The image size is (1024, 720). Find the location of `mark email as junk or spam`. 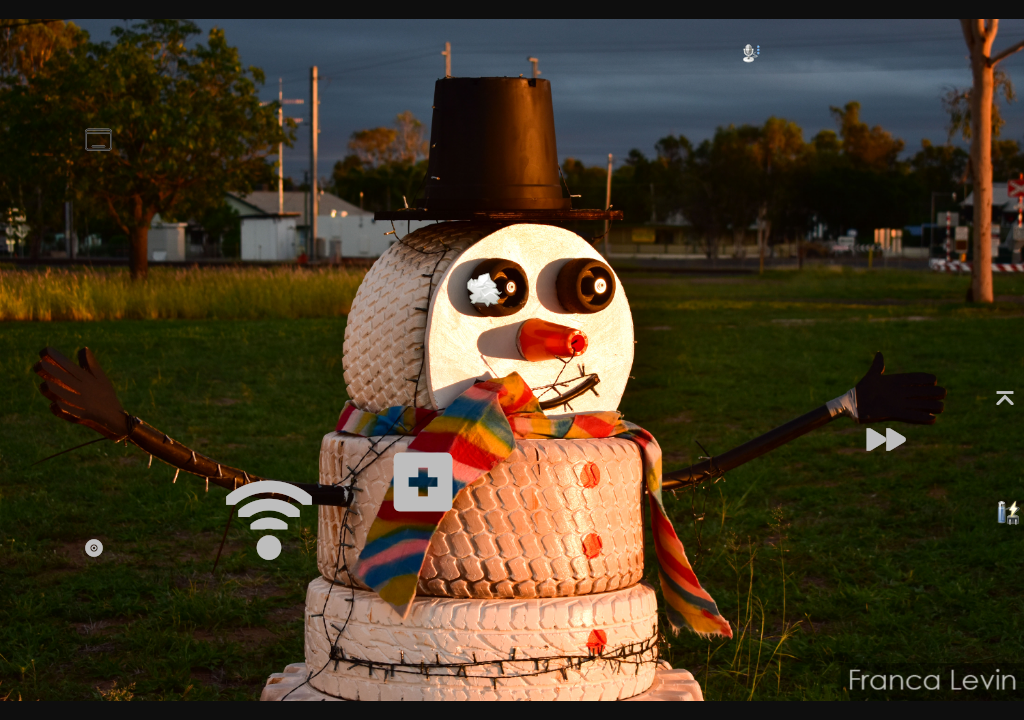

mark email as junk or spam is located at coordinates (484, 290).